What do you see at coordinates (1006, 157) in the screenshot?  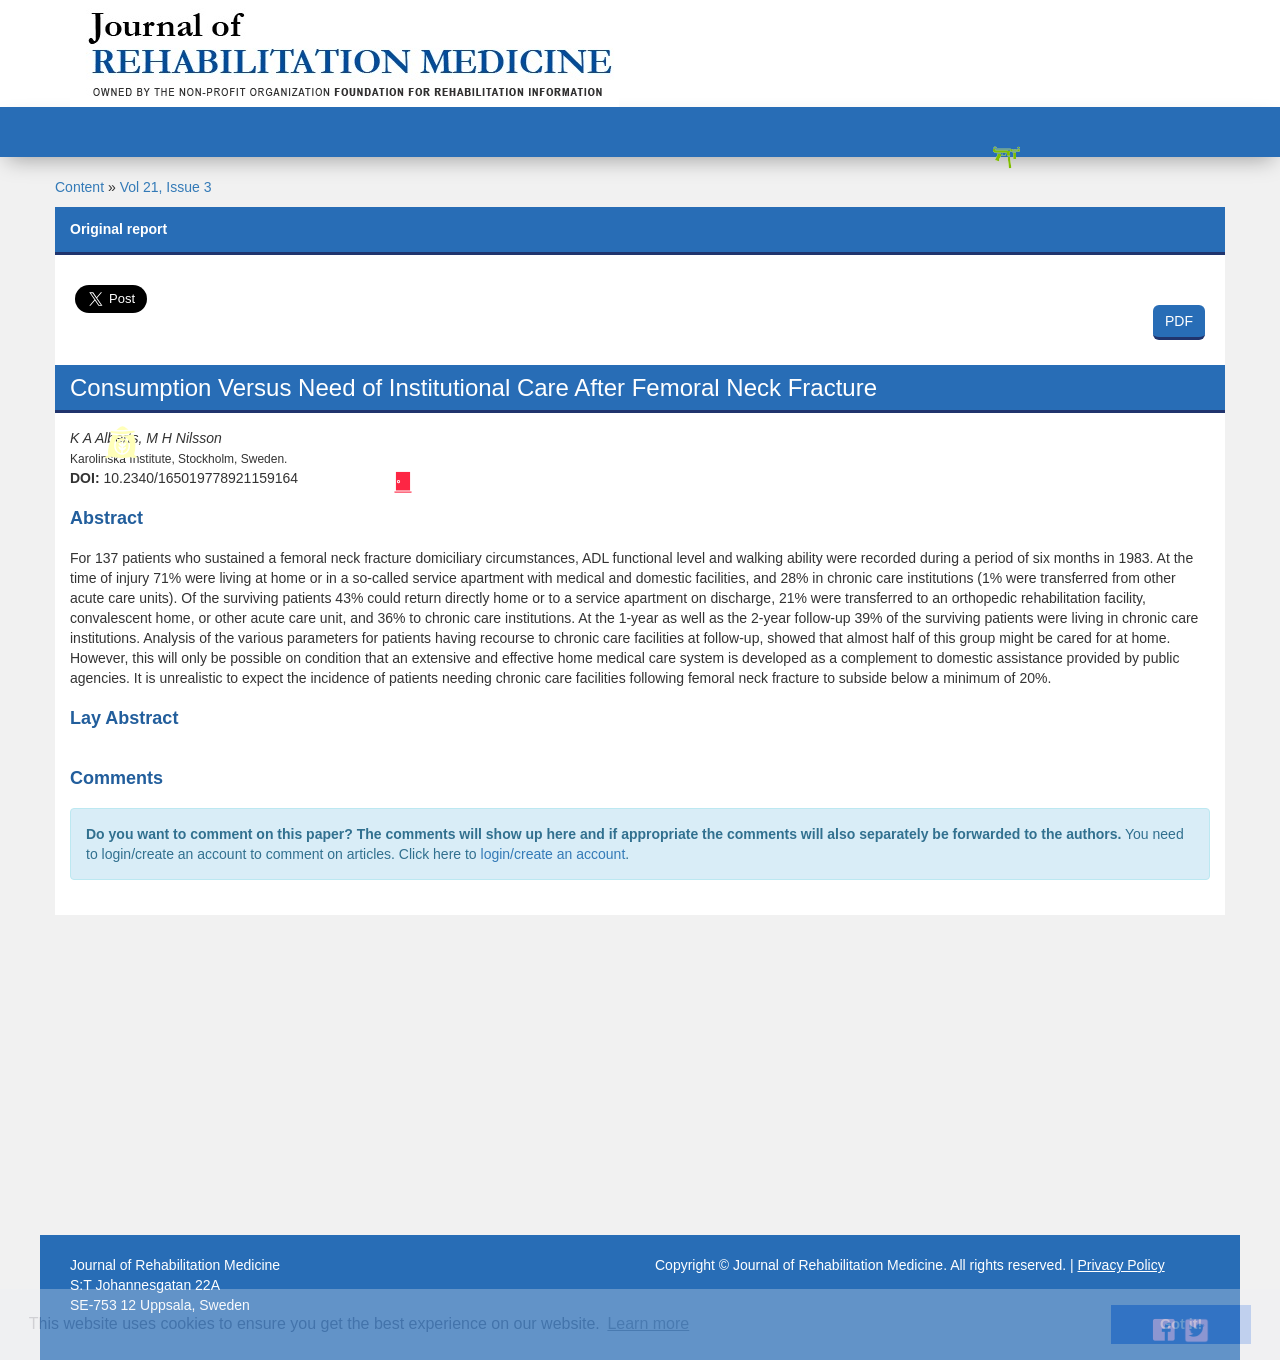 I see `select submachine gun weapon in game inventory` at bounding box center [1006, 157].